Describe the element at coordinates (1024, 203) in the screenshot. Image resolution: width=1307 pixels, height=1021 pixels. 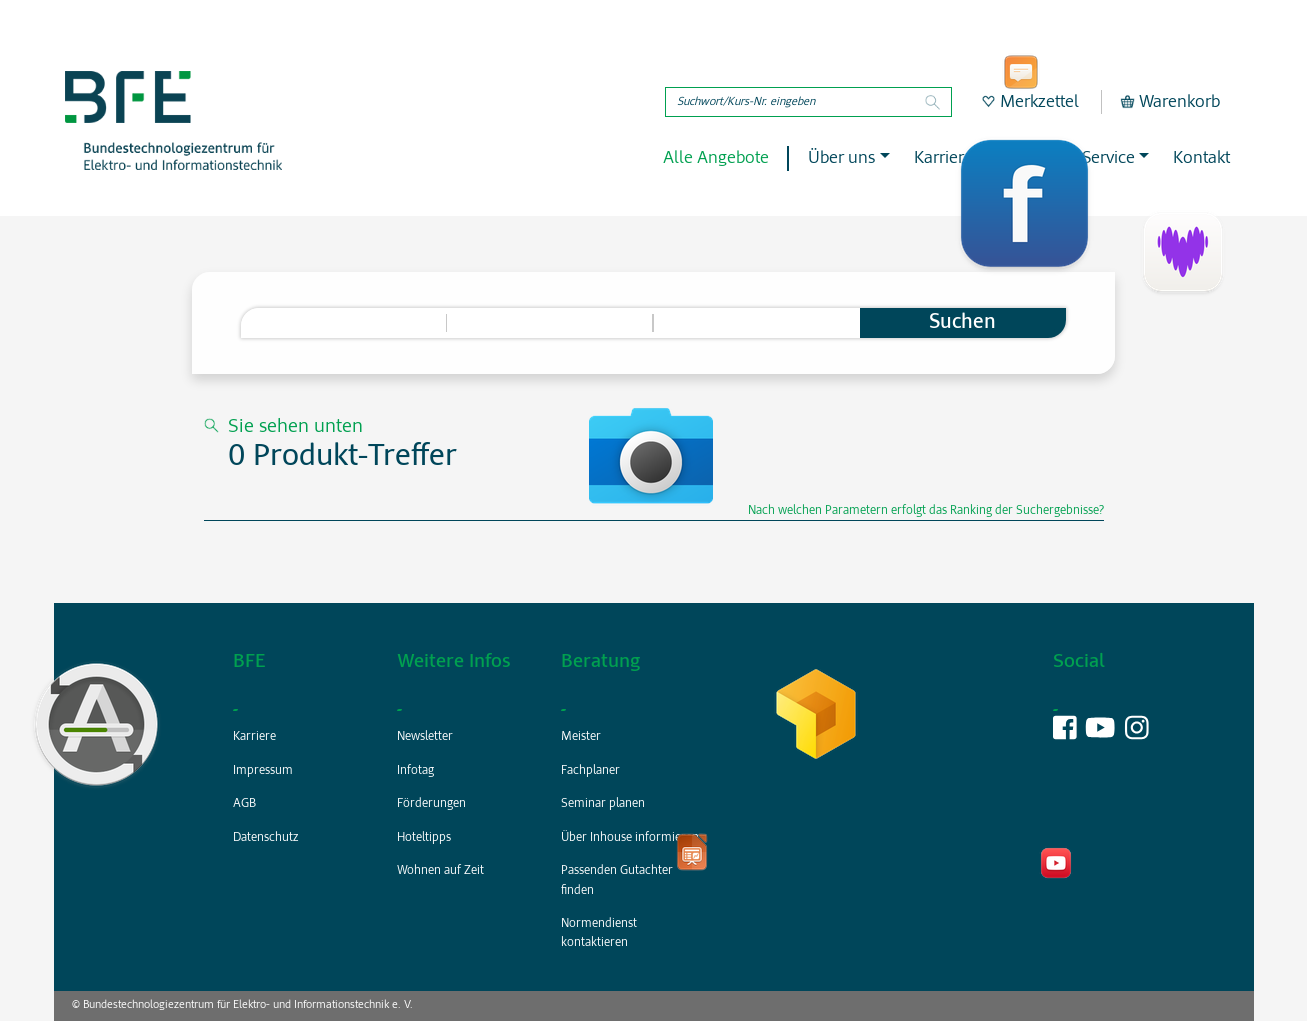
I see `open facebook in browser` at that location.